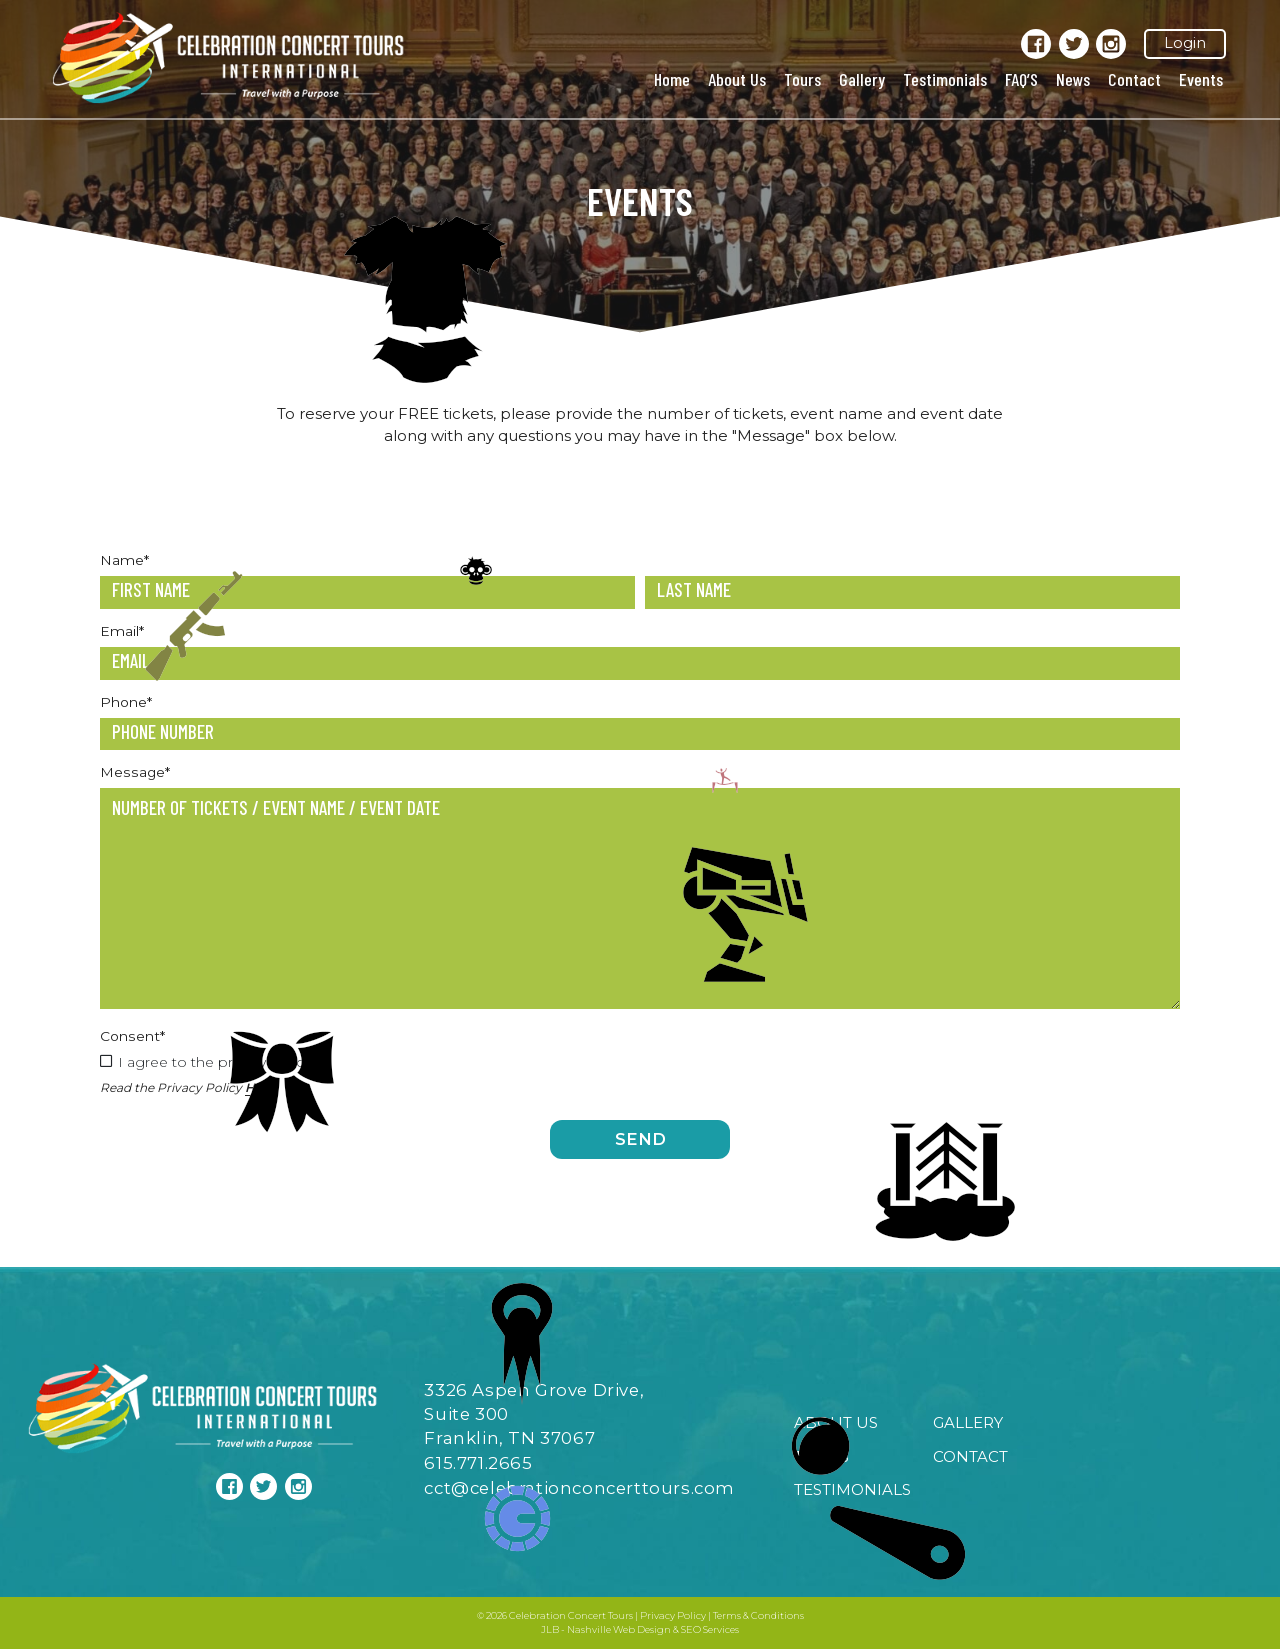  I want to click on circus or acrobatics game category, so click(725, 780).